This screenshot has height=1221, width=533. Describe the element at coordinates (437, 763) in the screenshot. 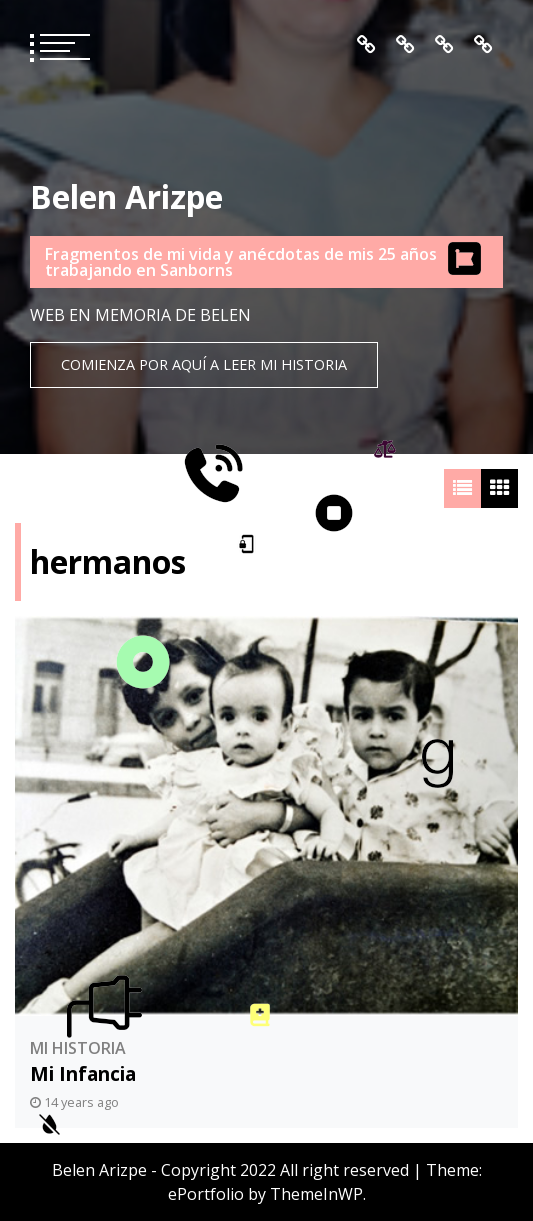

I see `link to Goodreads profile` at that location.